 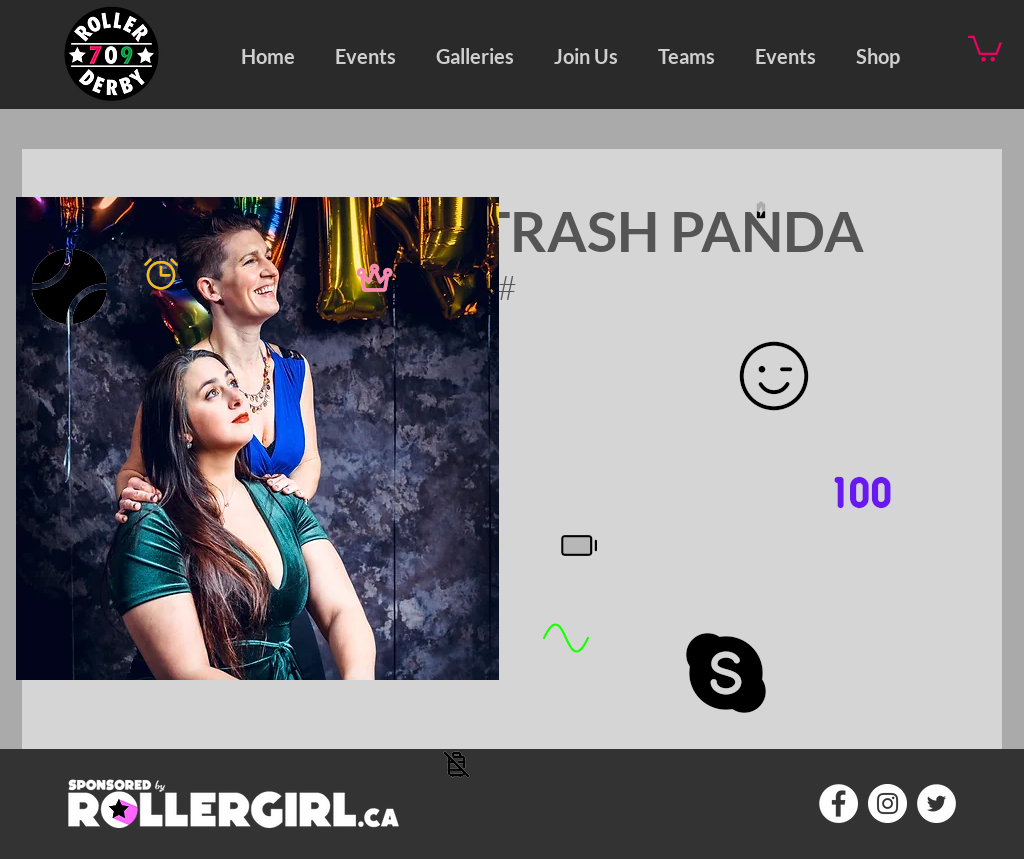 What do you see at coordinates (862, 492) in the screenshot?
I see `indicates a perfect score or 100% completion` at bounding box center [862, 492].